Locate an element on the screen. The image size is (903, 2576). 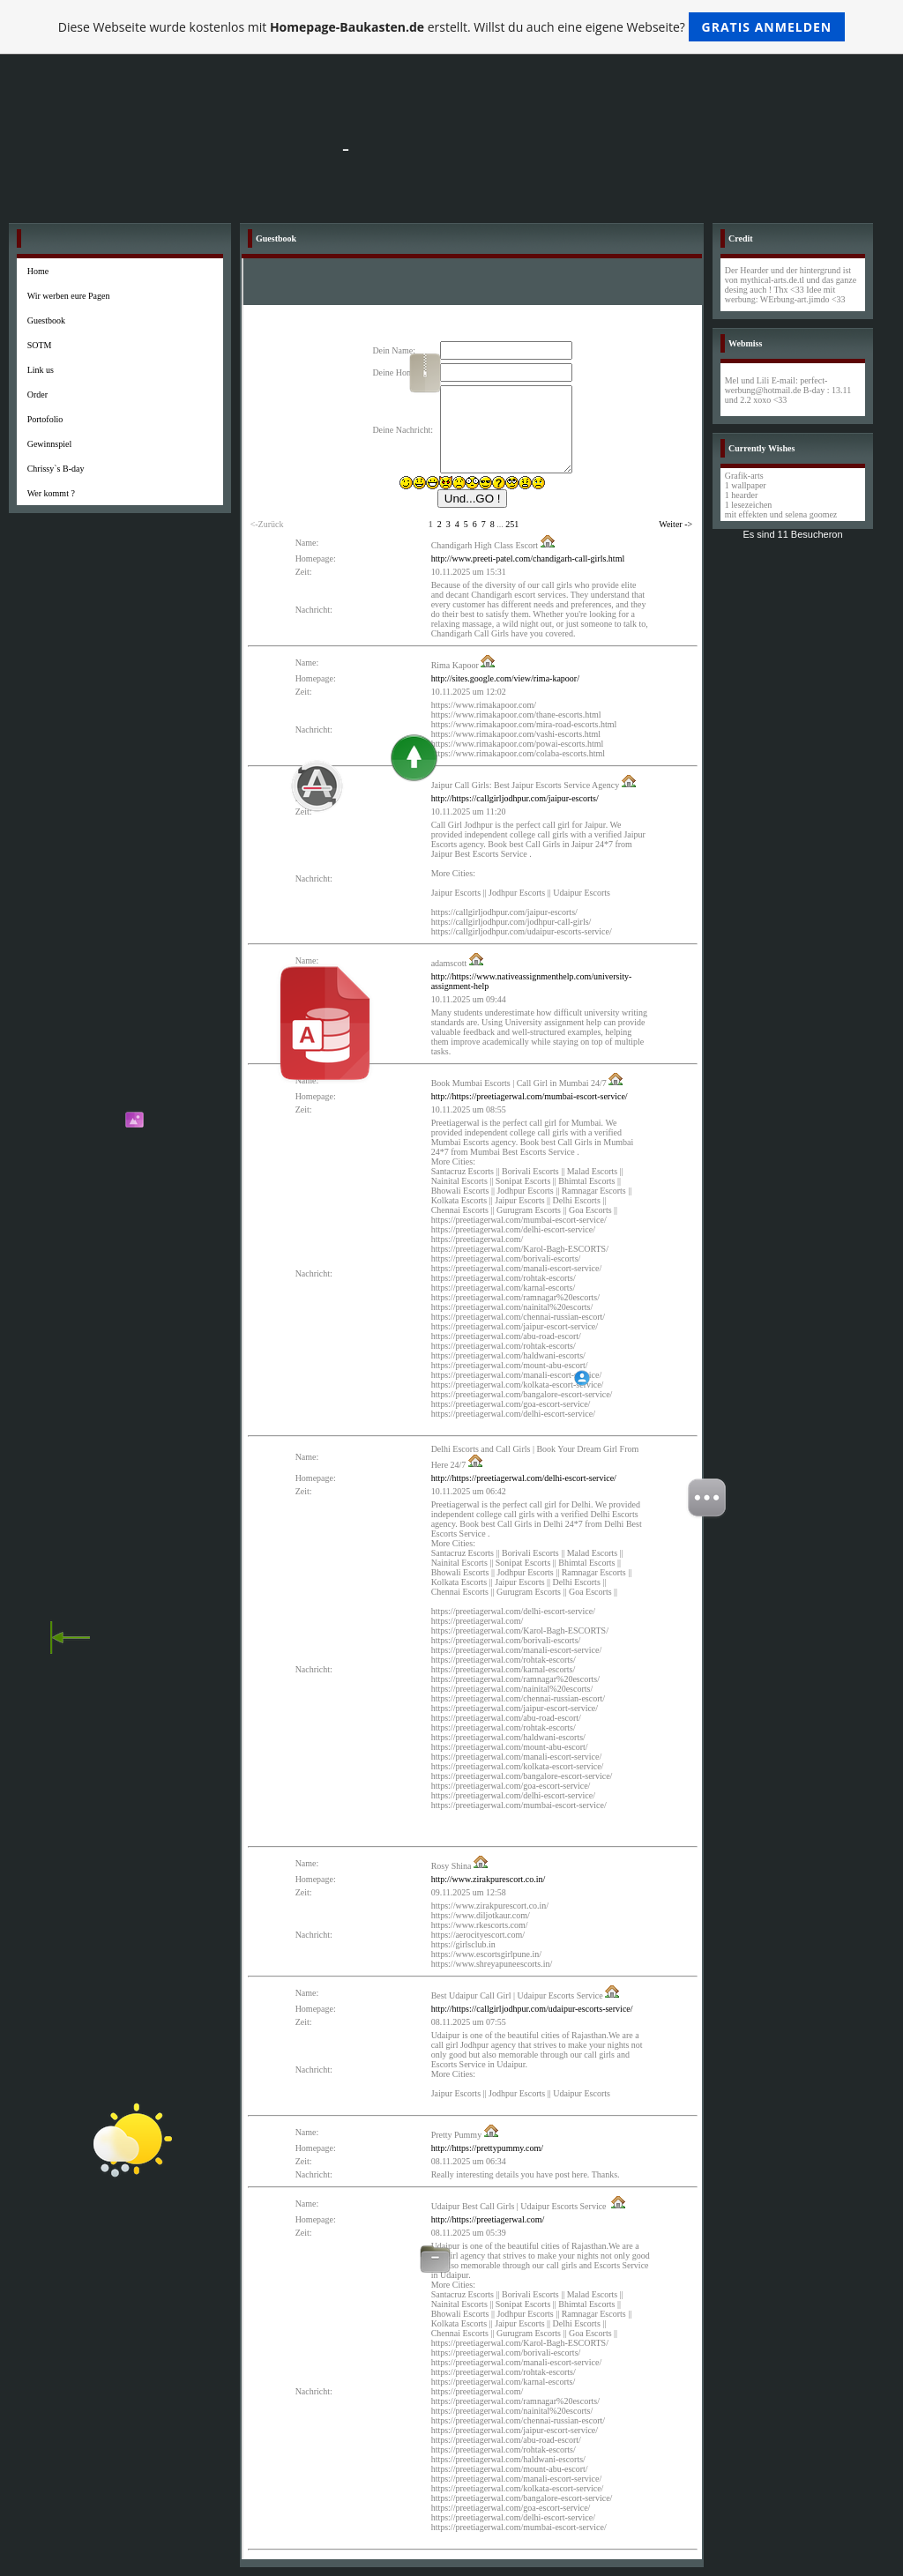
open the software updater application is located at coordinates (317, 785).